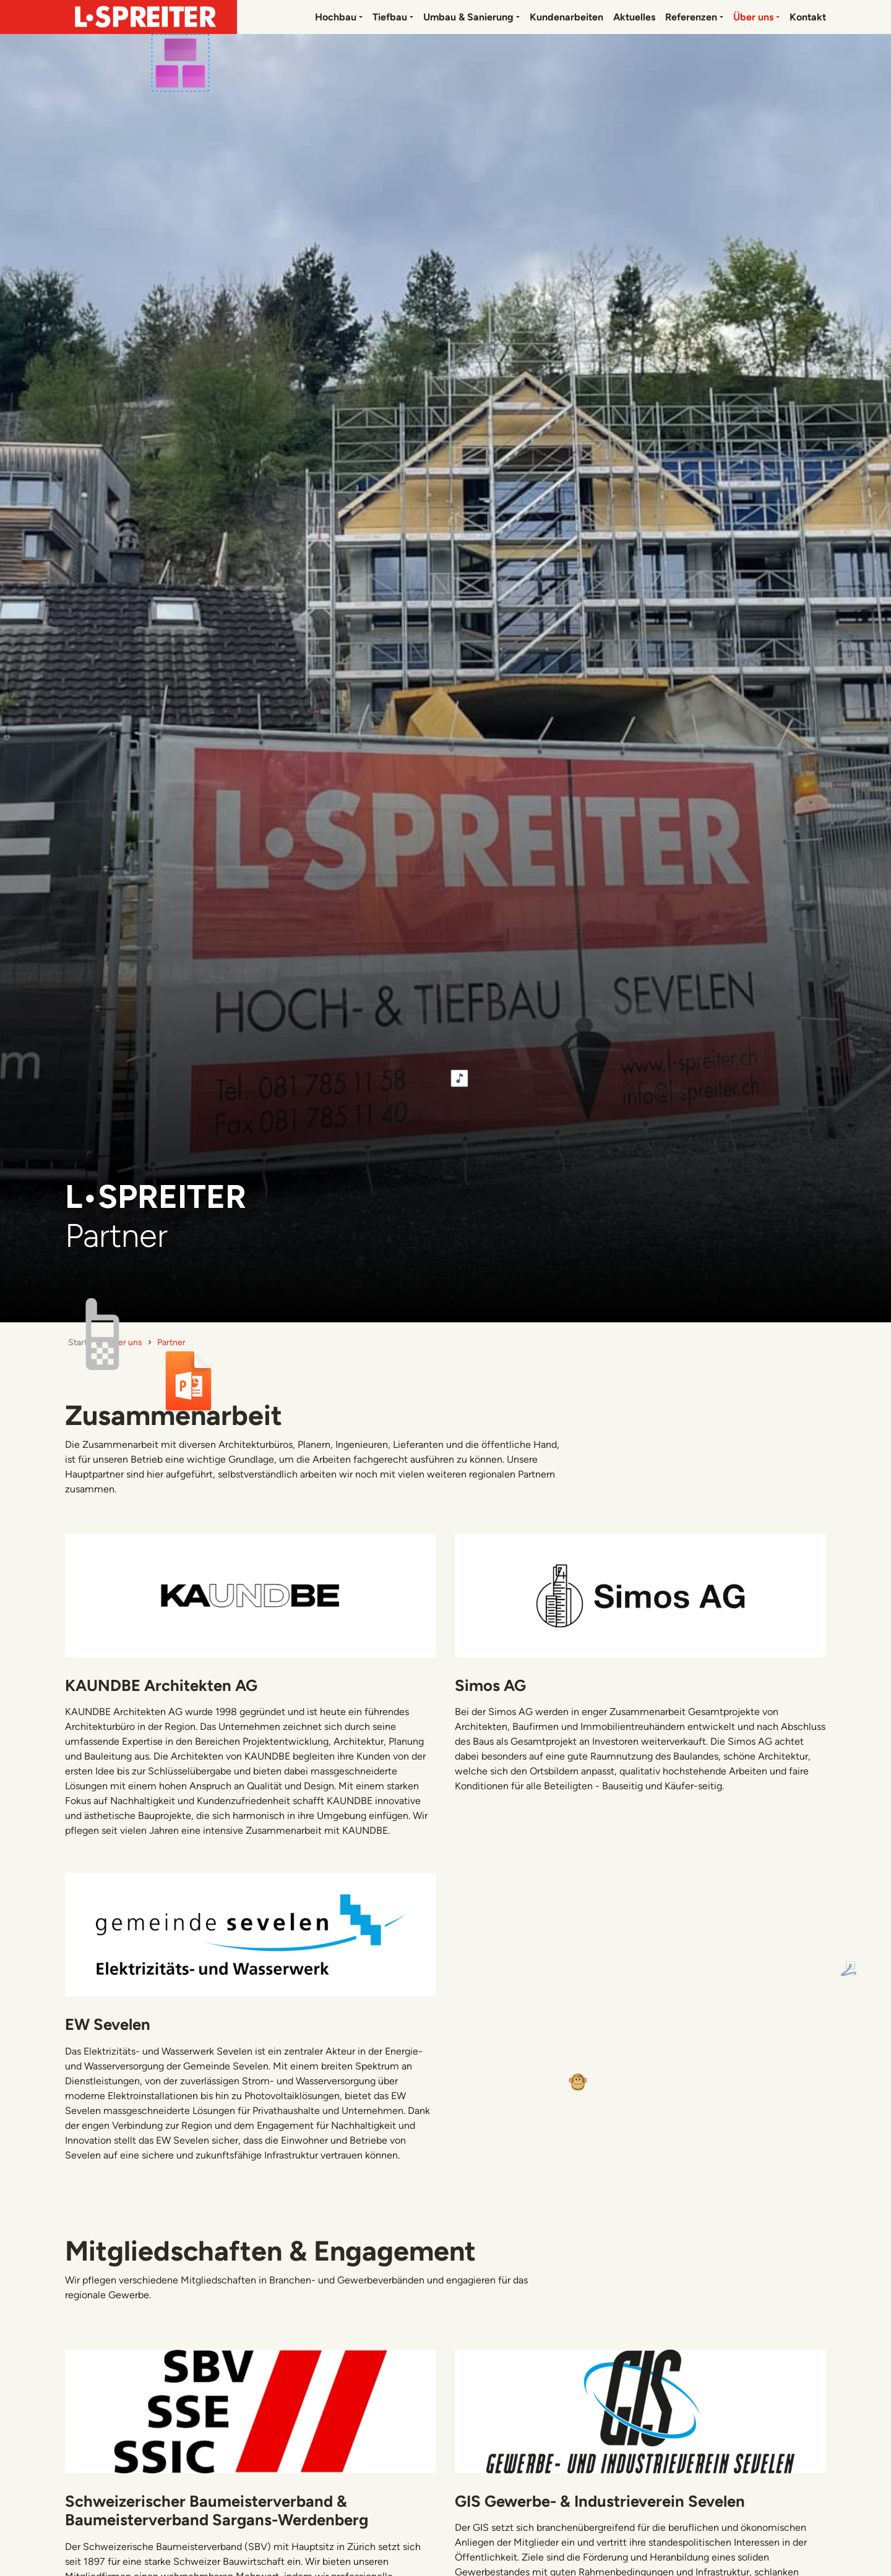  I want to click on monkey face emoji for expressing playfulness, so click(578, 2082).